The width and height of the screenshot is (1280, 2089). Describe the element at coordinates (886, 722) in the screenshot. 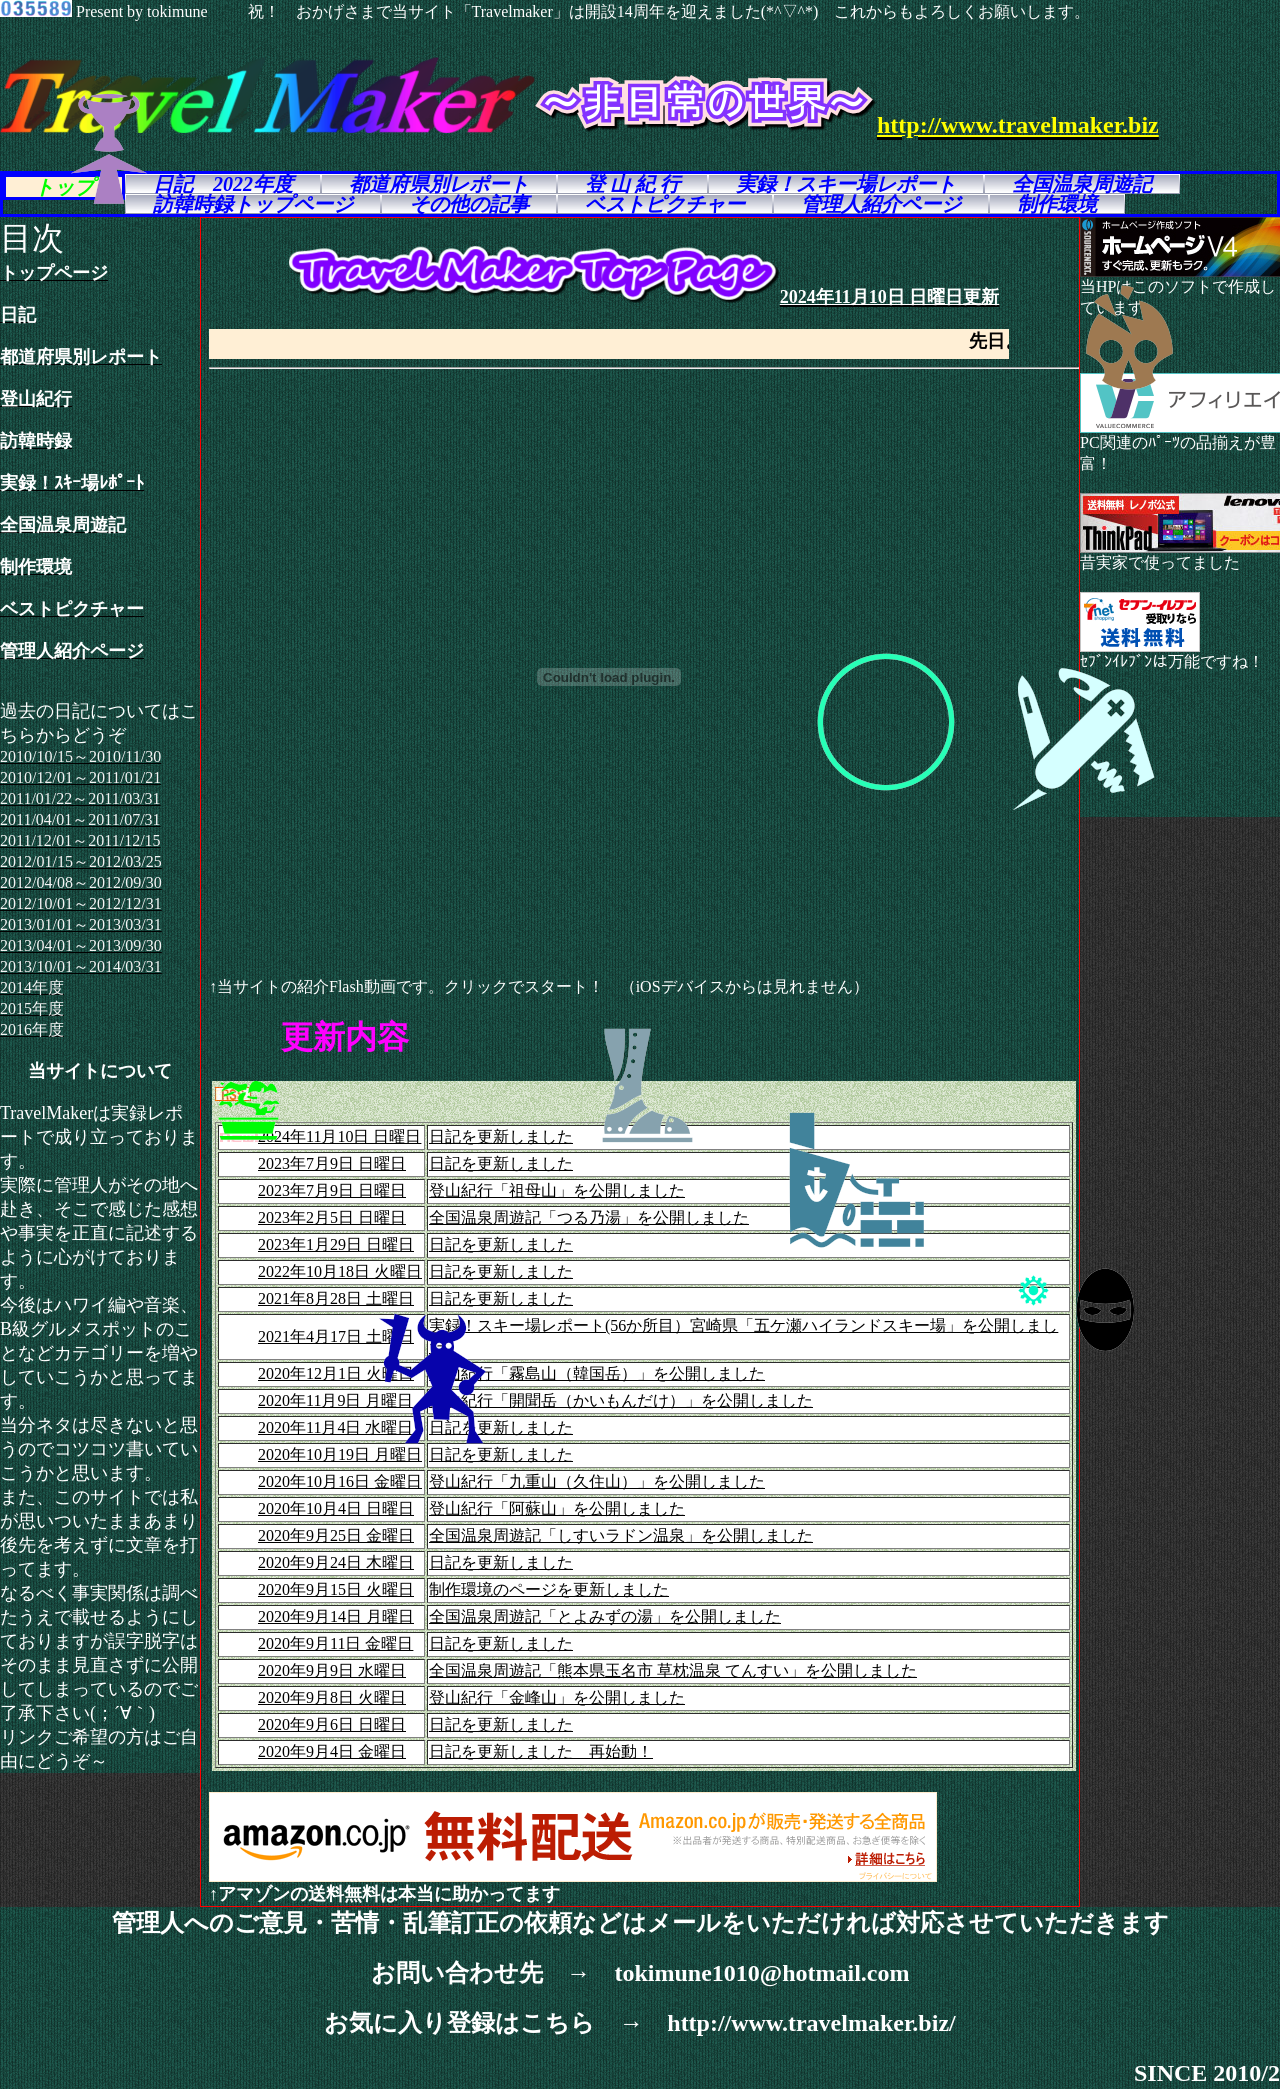

I see `unselected radio button or toggle option` at that location.